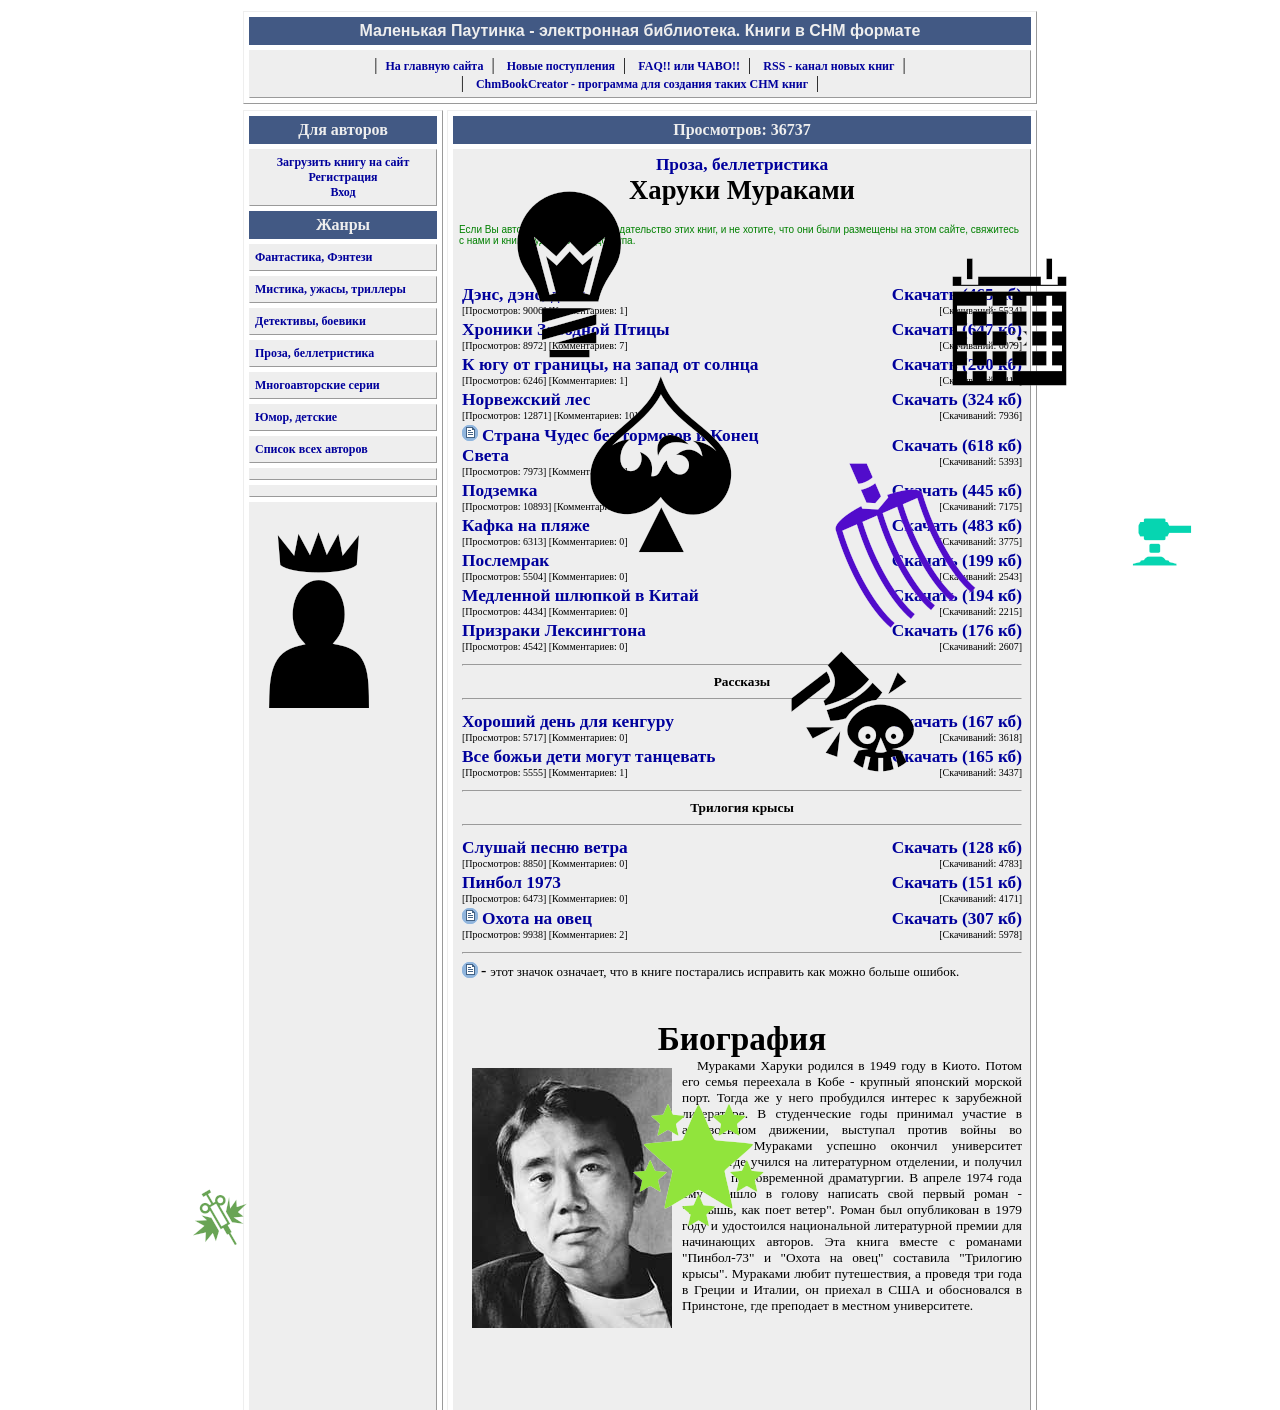  I want to click on indicates player with highest rank or score, so click(318, 619).